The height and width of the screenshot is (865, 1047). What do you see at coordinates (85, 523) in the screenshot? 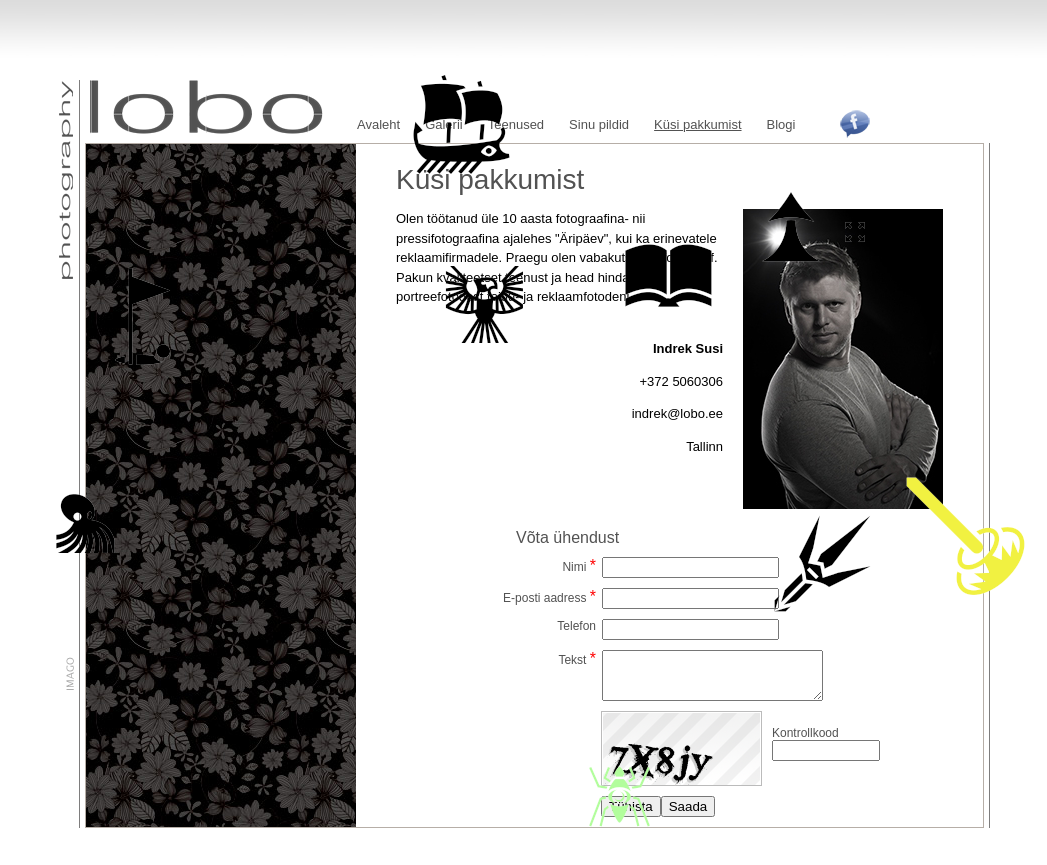
I see `squid or octopus creature icon for a game` at bounding box center [85, 523].